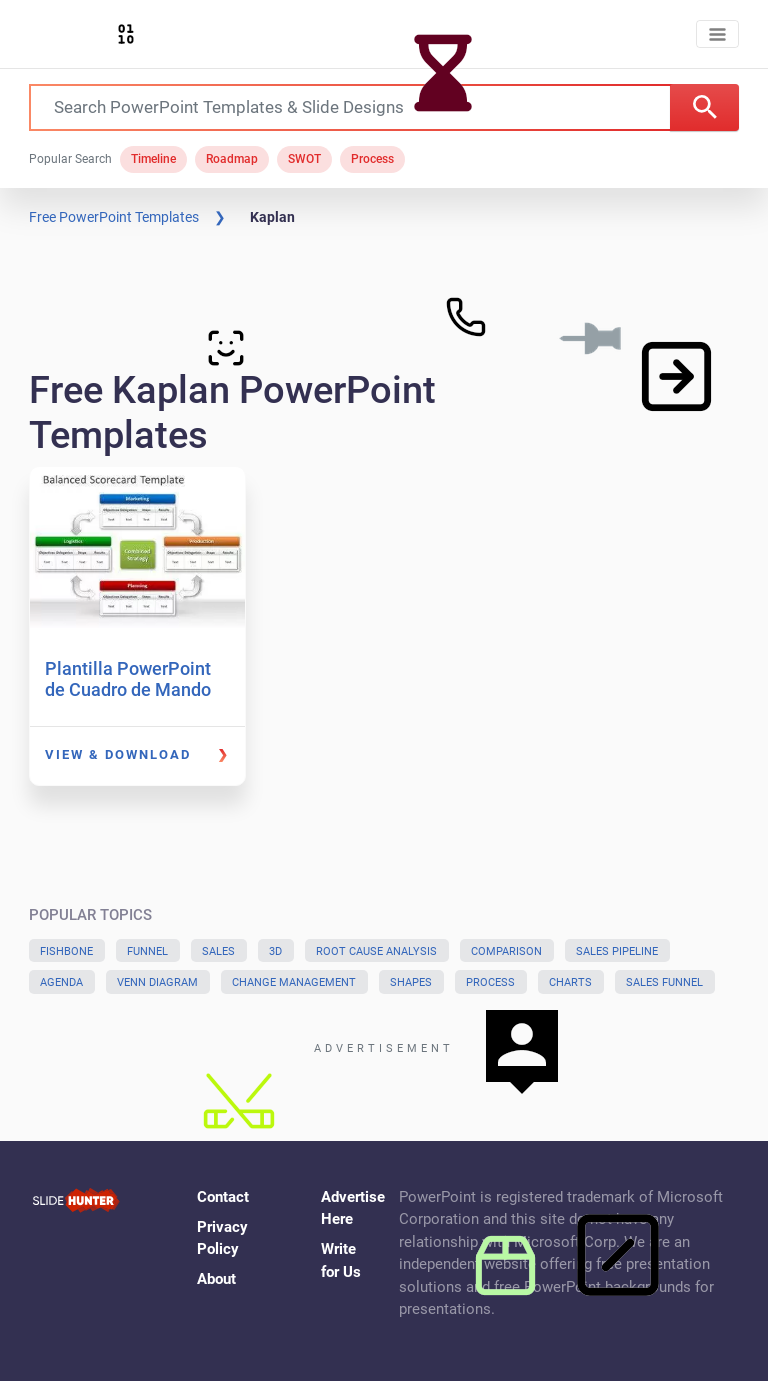 This screenshot has width=768, height=1381. I want to click on view hockey scores or sports updates, so click(239, 1101).